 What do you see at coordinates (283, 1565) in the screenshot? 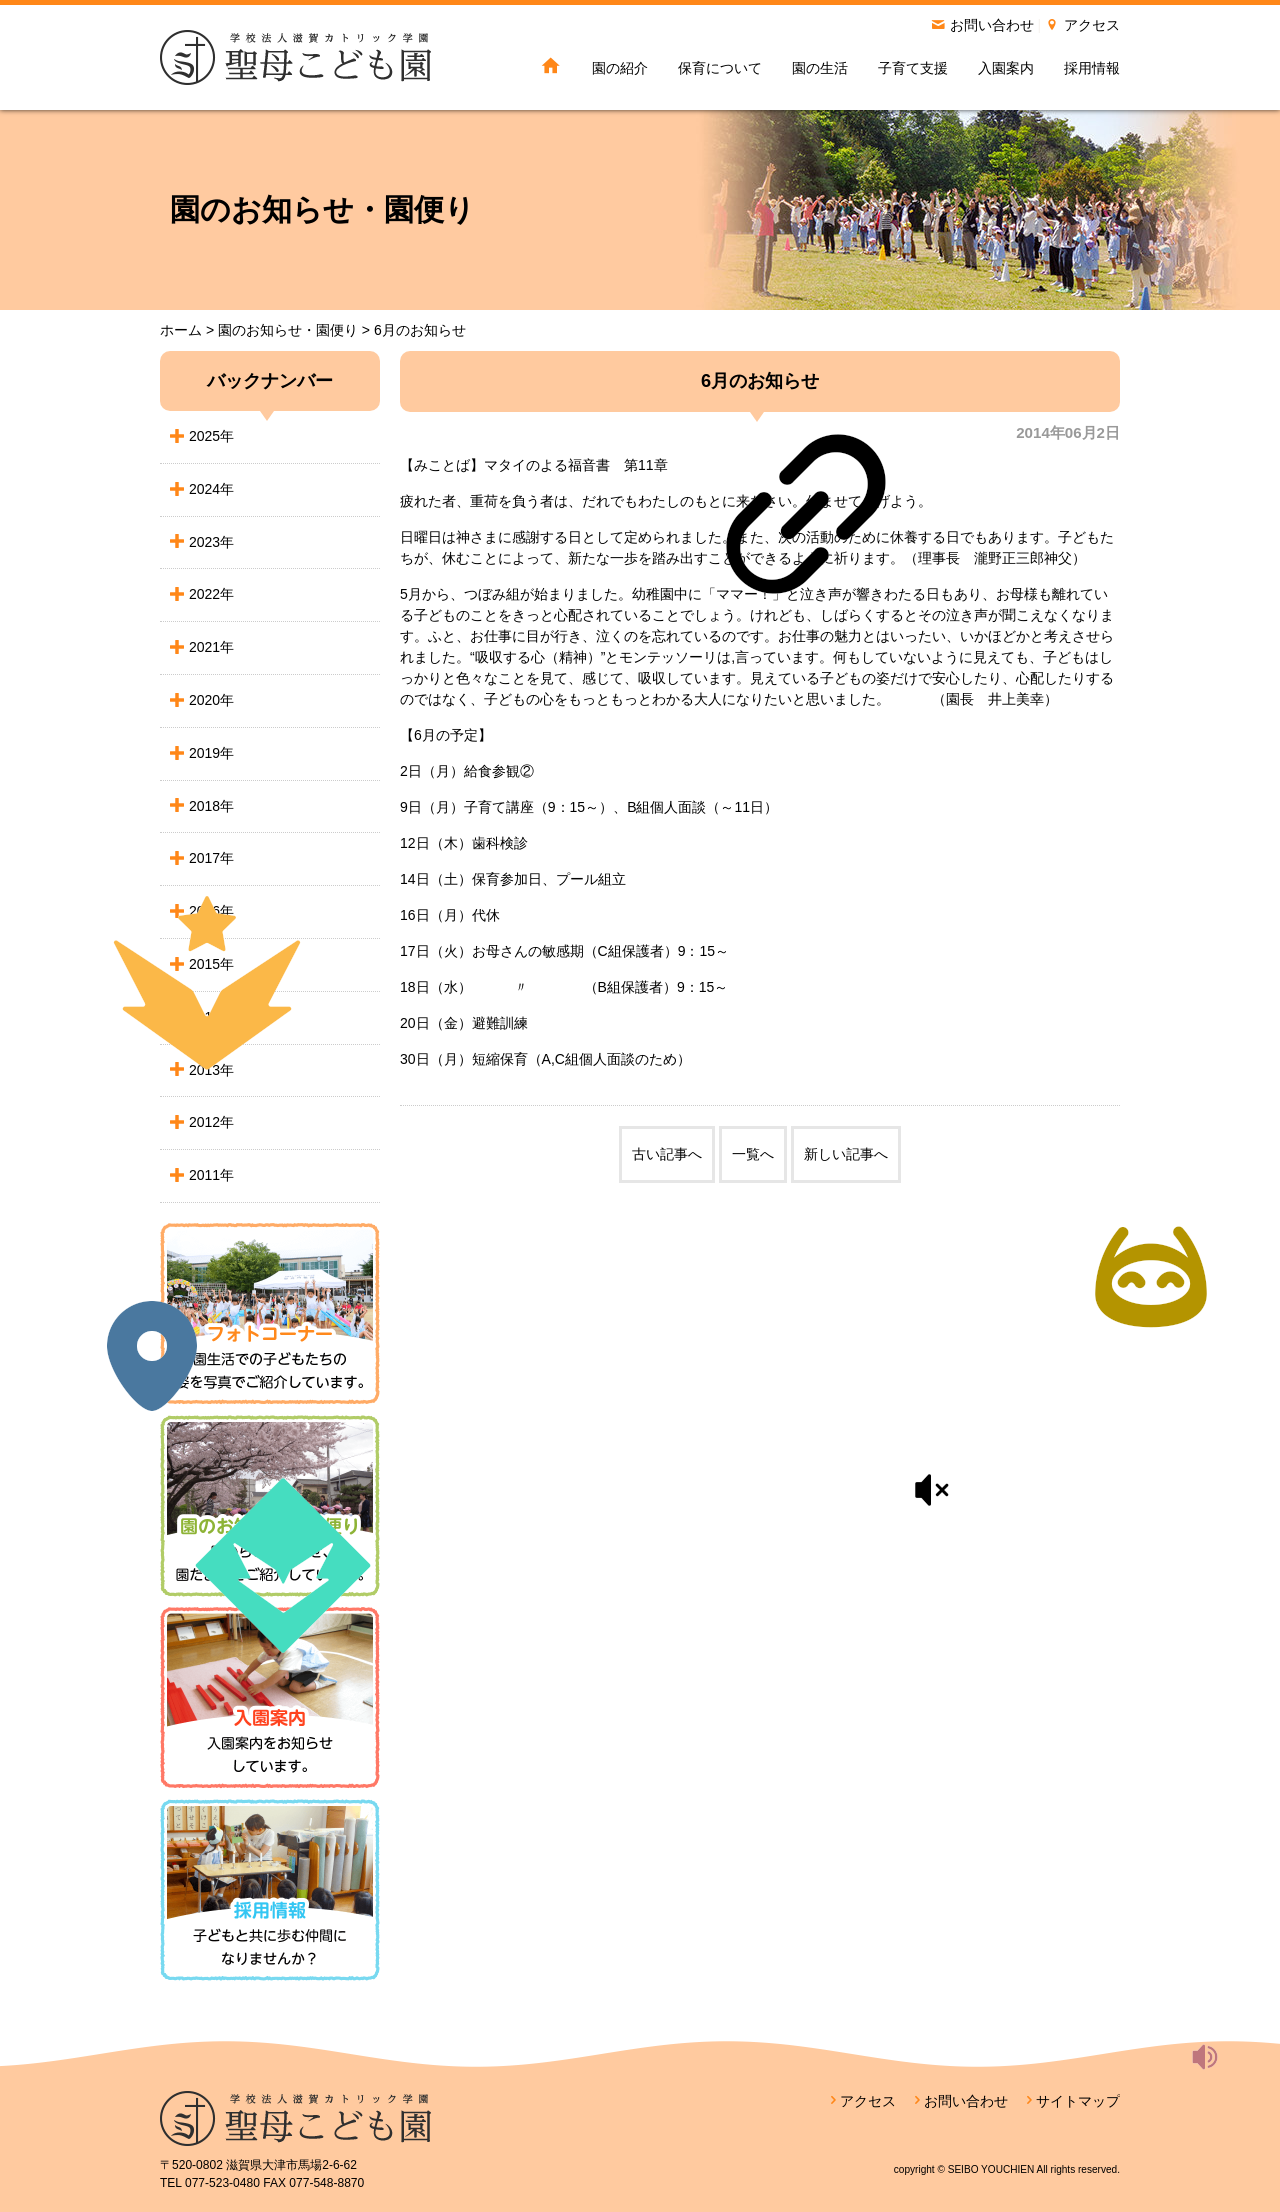
I see `discord hypesquad house of balance badge` at bounding box center [283, 1565].